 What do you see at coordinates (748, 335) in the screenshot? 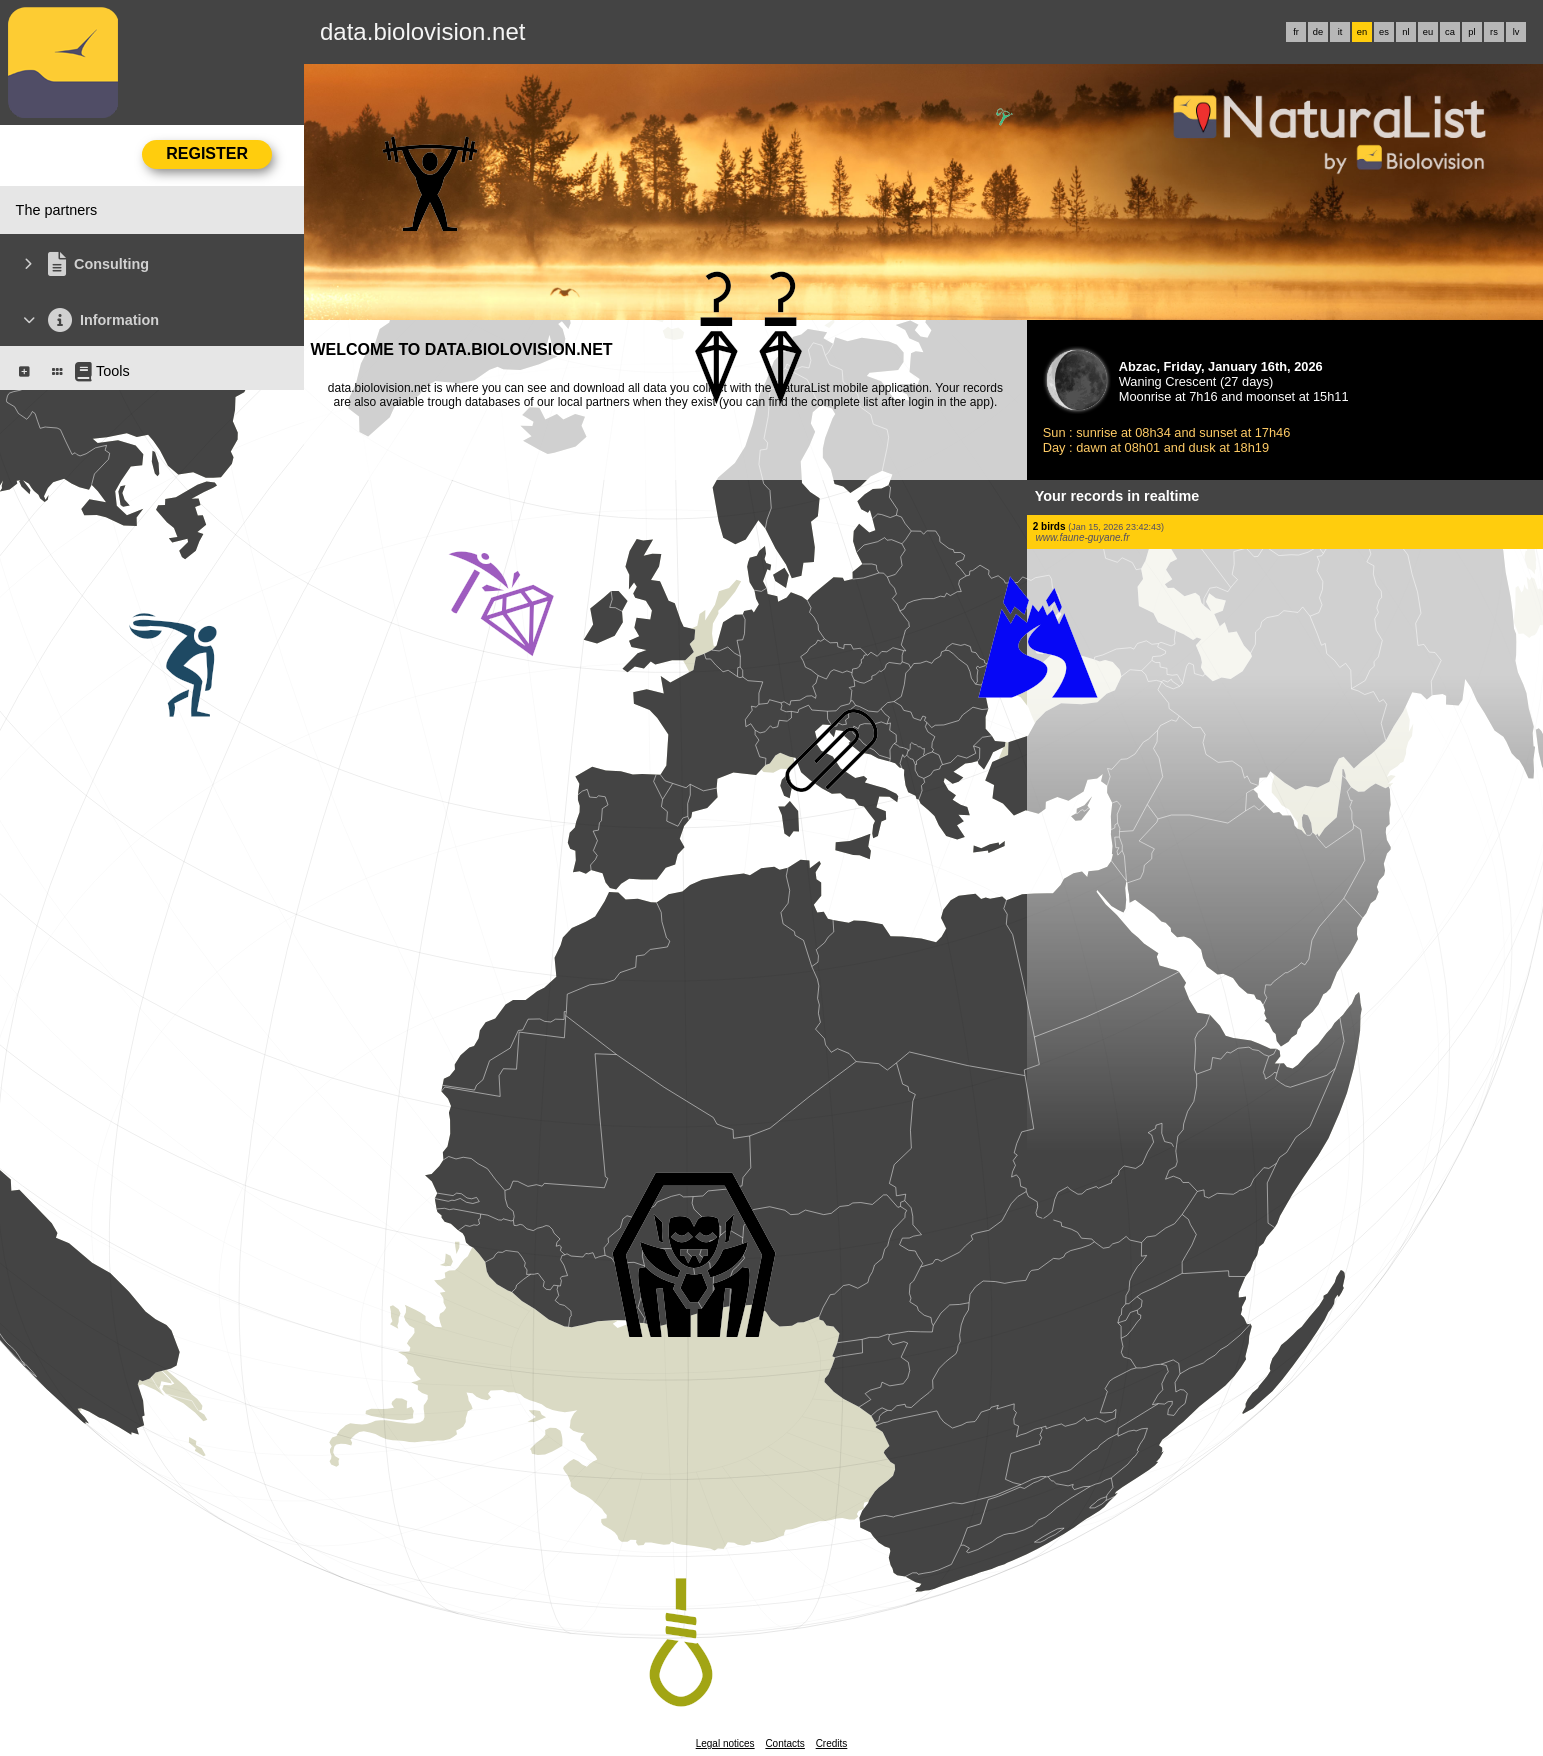
I see `view crystal earrings in inventory` at bounding box center [748, 335].